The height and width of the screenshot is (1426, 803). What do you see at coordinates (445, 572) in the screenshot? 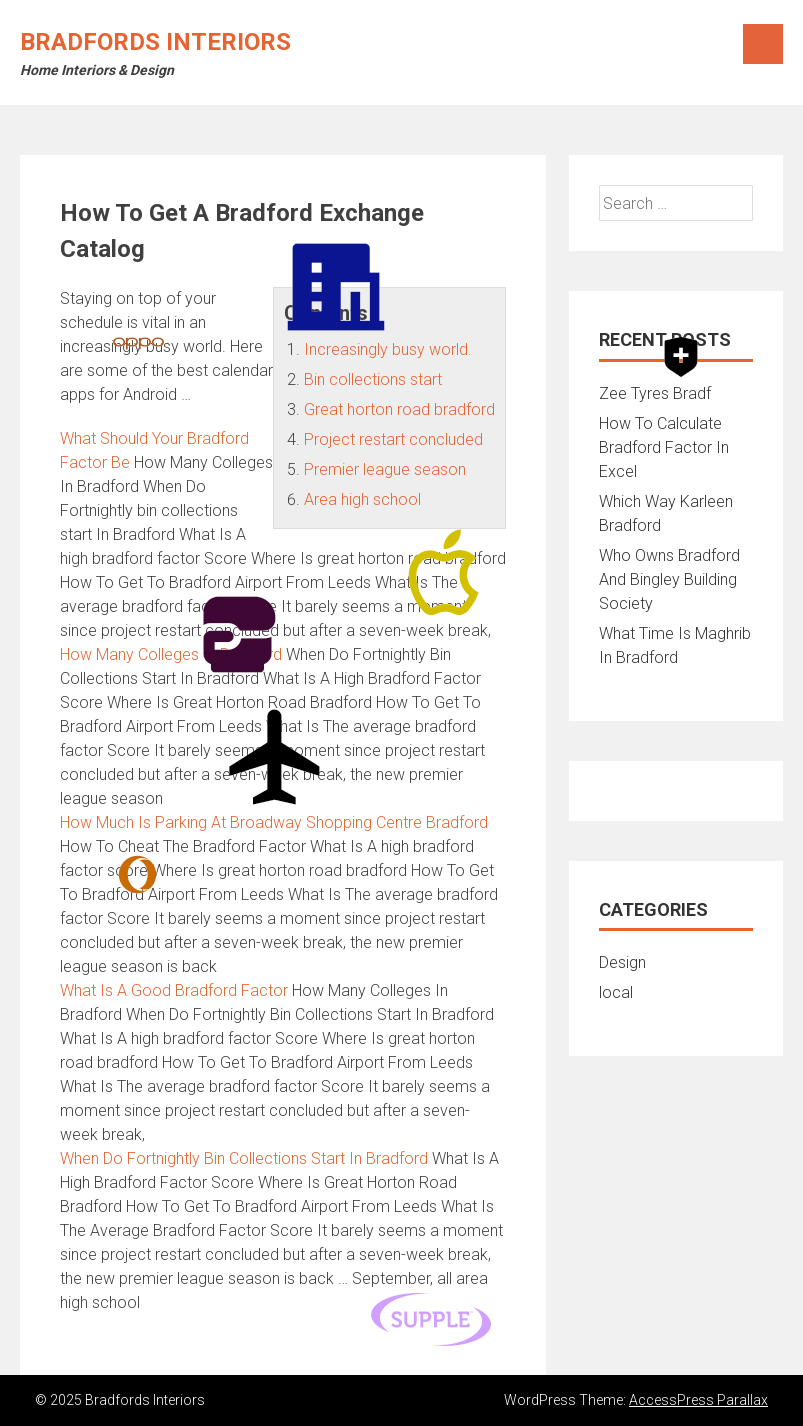
I see `apple company logo` at bounding box center [445, 572].